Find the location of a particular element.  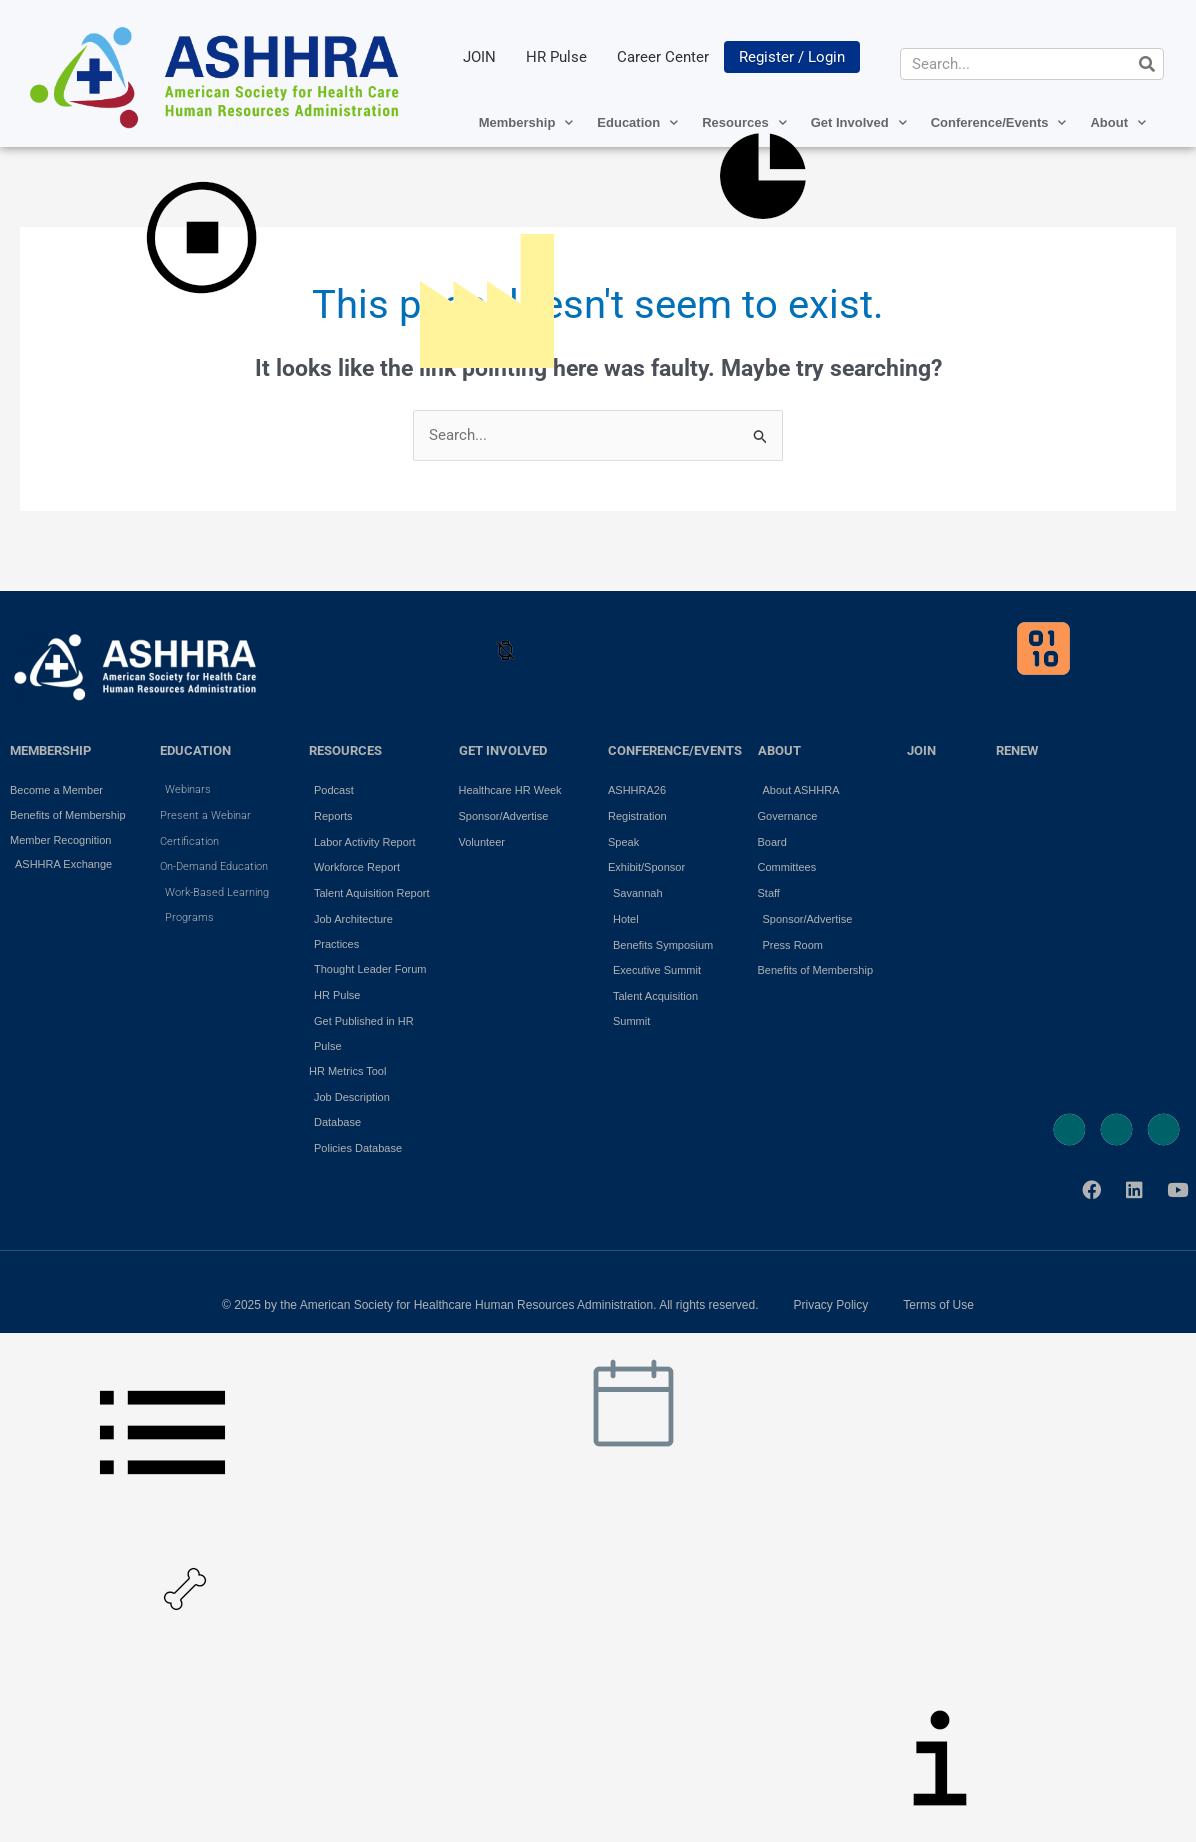

view manufacturing or production settings is located at coordinates (487, 301).